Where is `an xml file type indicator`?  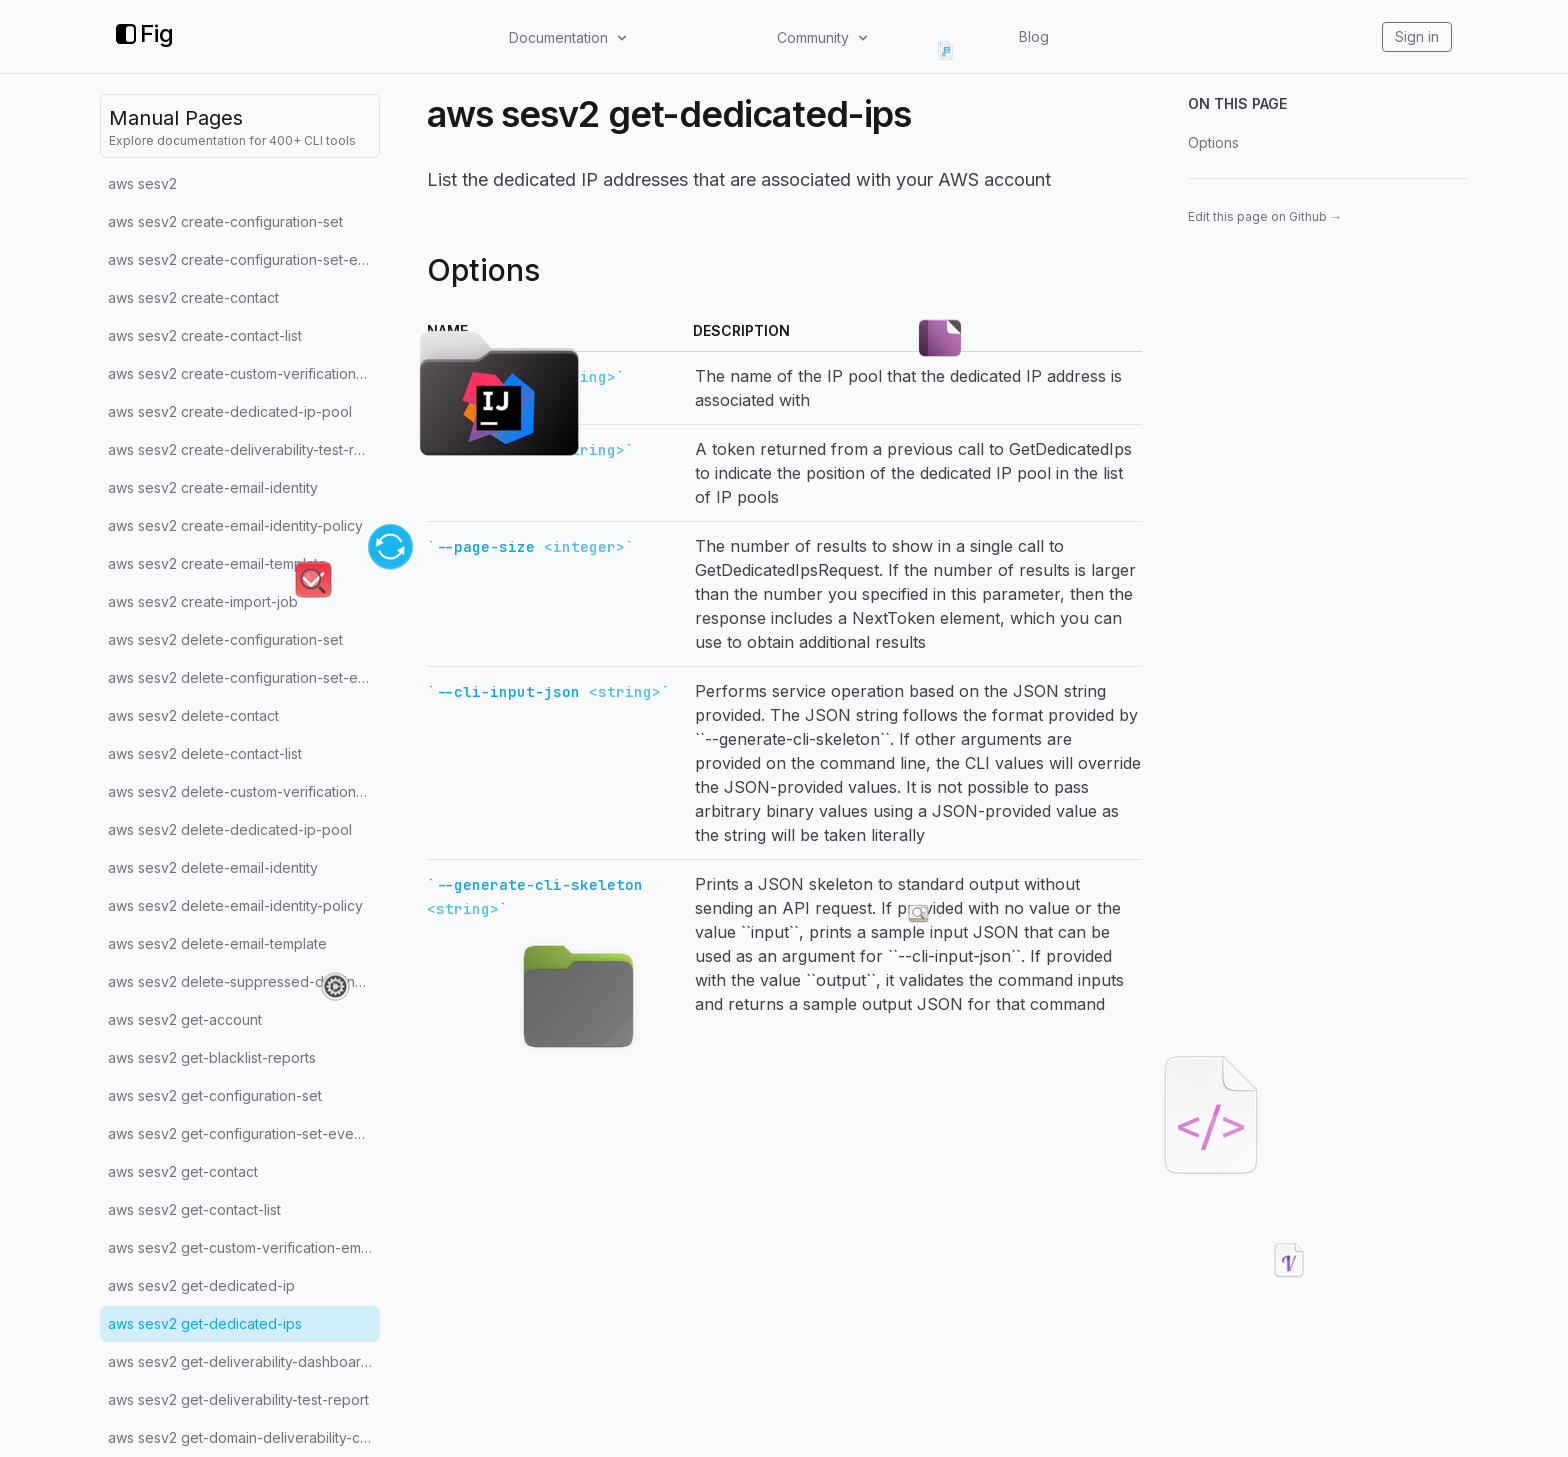
an xml file type indicator is located at coordinates (1211, 1115).